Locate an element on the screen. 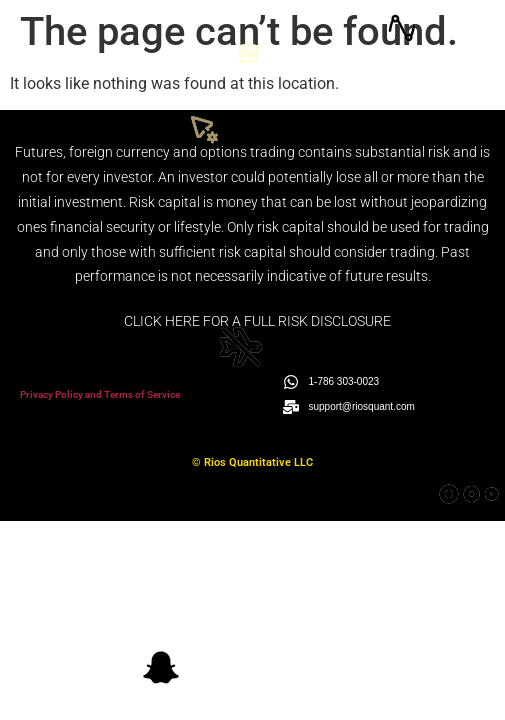 The image size is (505, 720). adjust cursor or pointer settings is located at coordinates (203, 128).